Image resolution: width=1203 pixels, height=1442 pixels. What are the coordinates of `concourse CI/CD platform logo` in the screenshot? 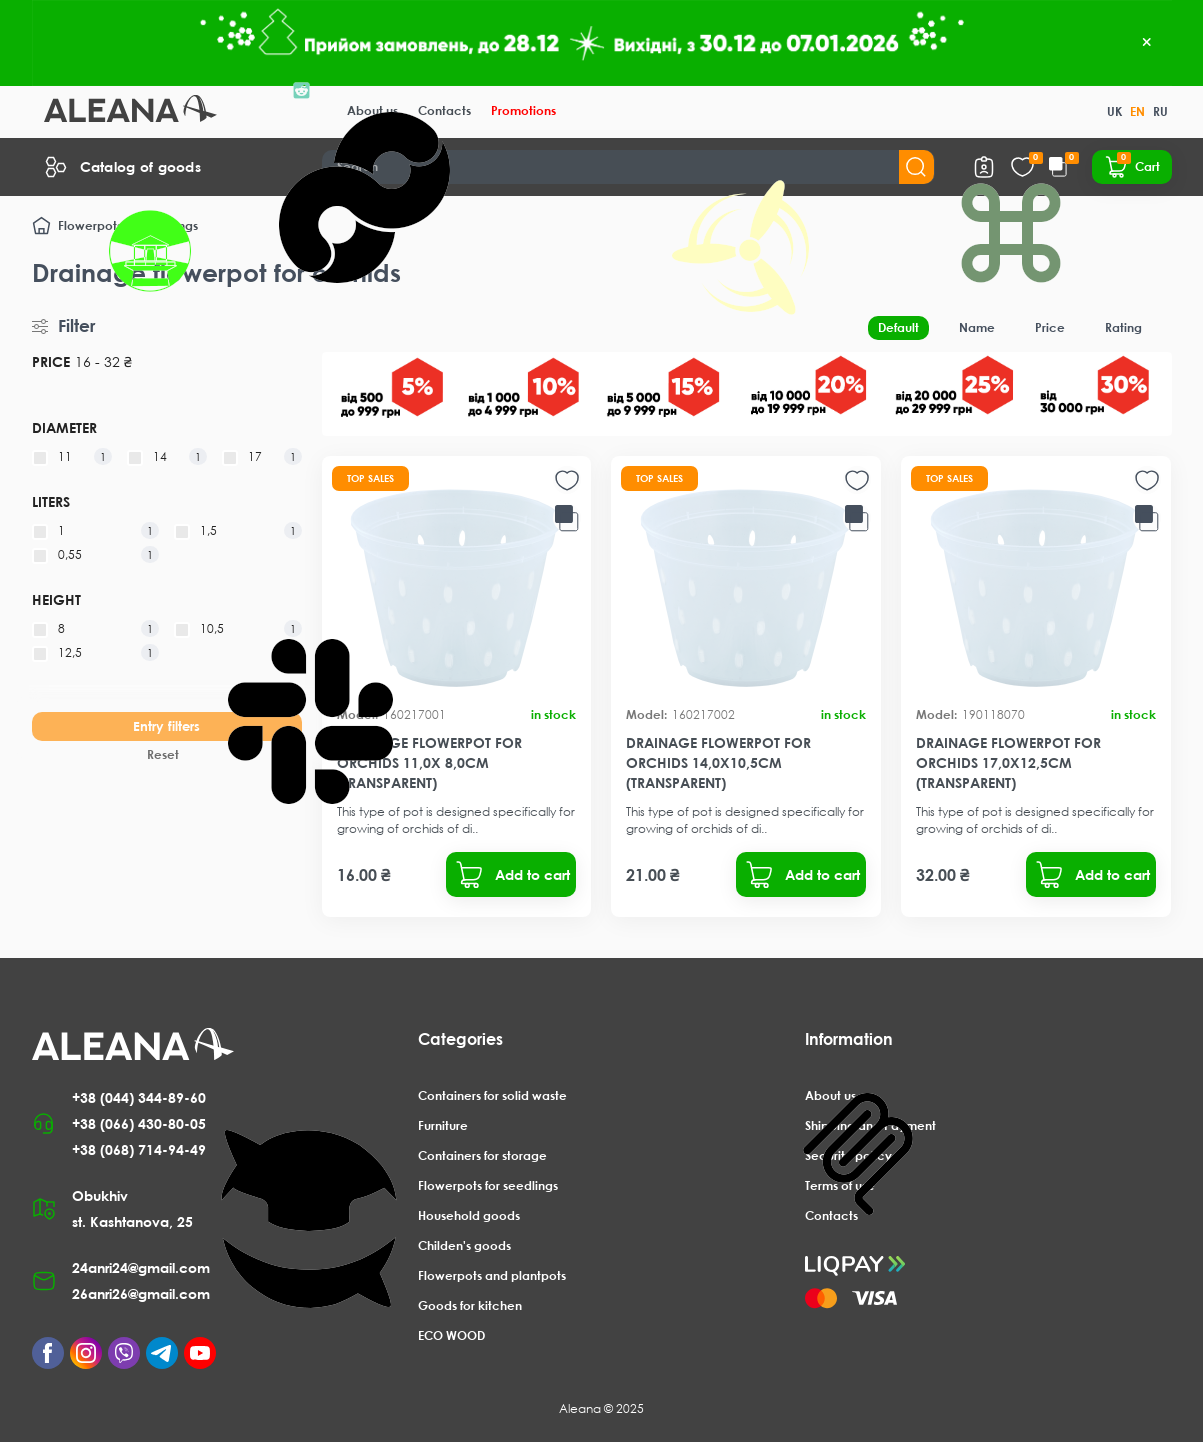 It's located at (740, 247).